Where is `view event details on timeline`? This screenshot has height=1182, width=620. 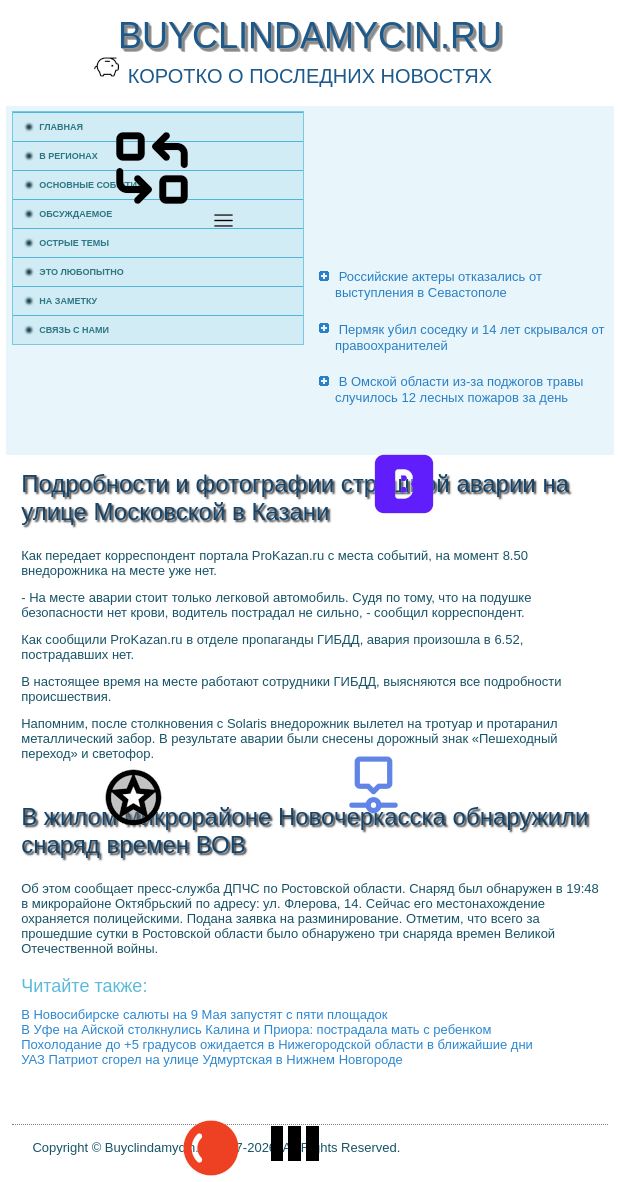 view event details on timeline is located at coordinates (373, 783).